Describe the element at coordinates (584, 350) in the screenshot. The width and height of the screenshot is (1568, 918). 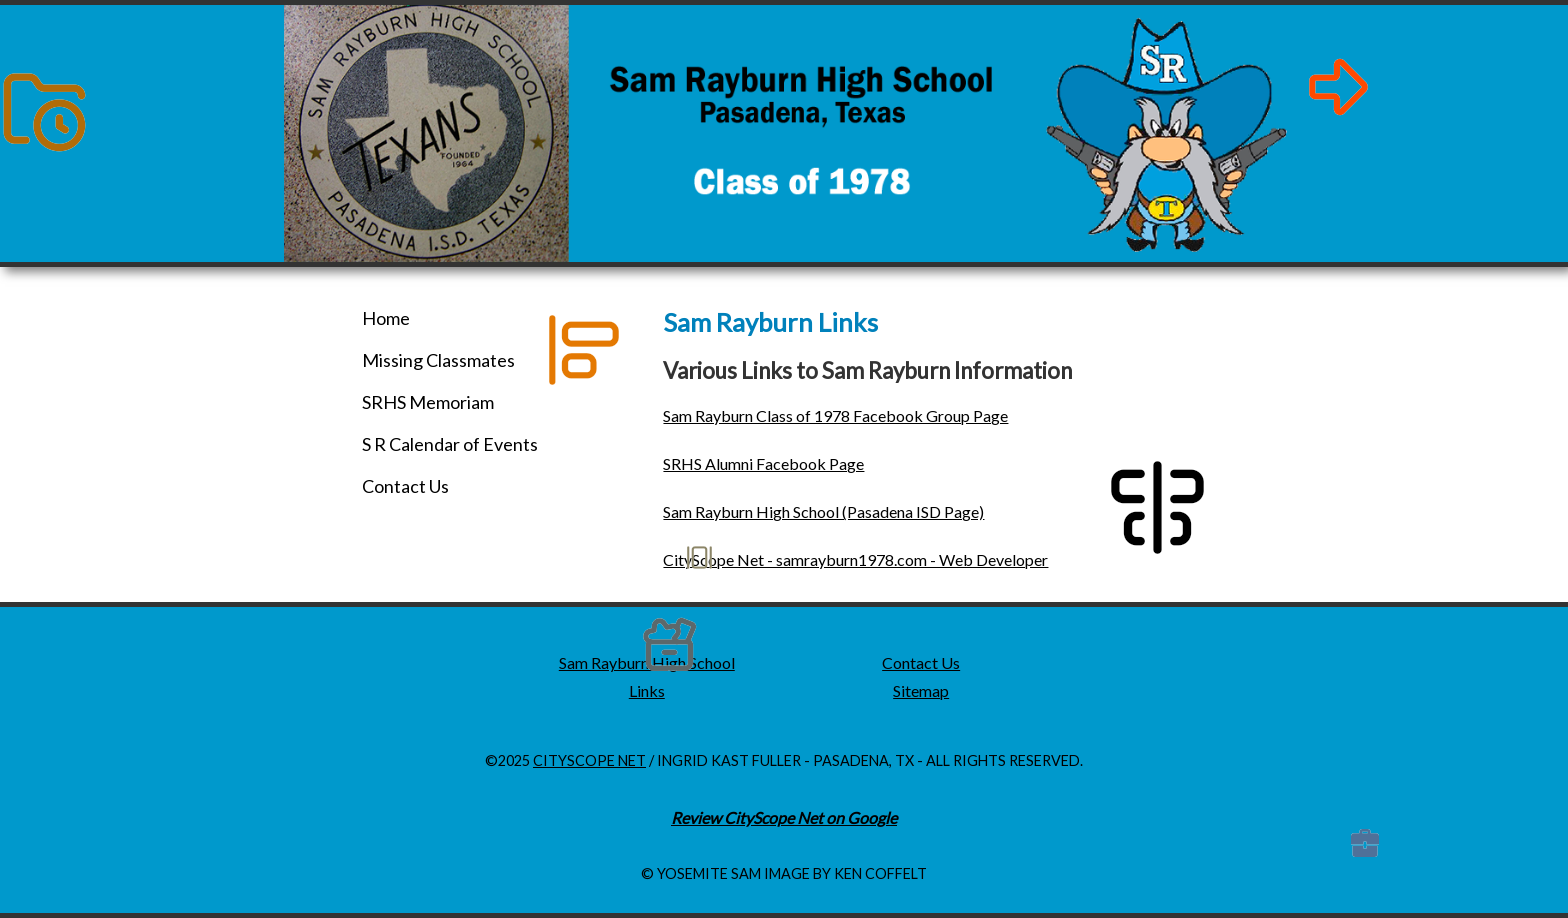
I see `align items to the start vertically` at that location.